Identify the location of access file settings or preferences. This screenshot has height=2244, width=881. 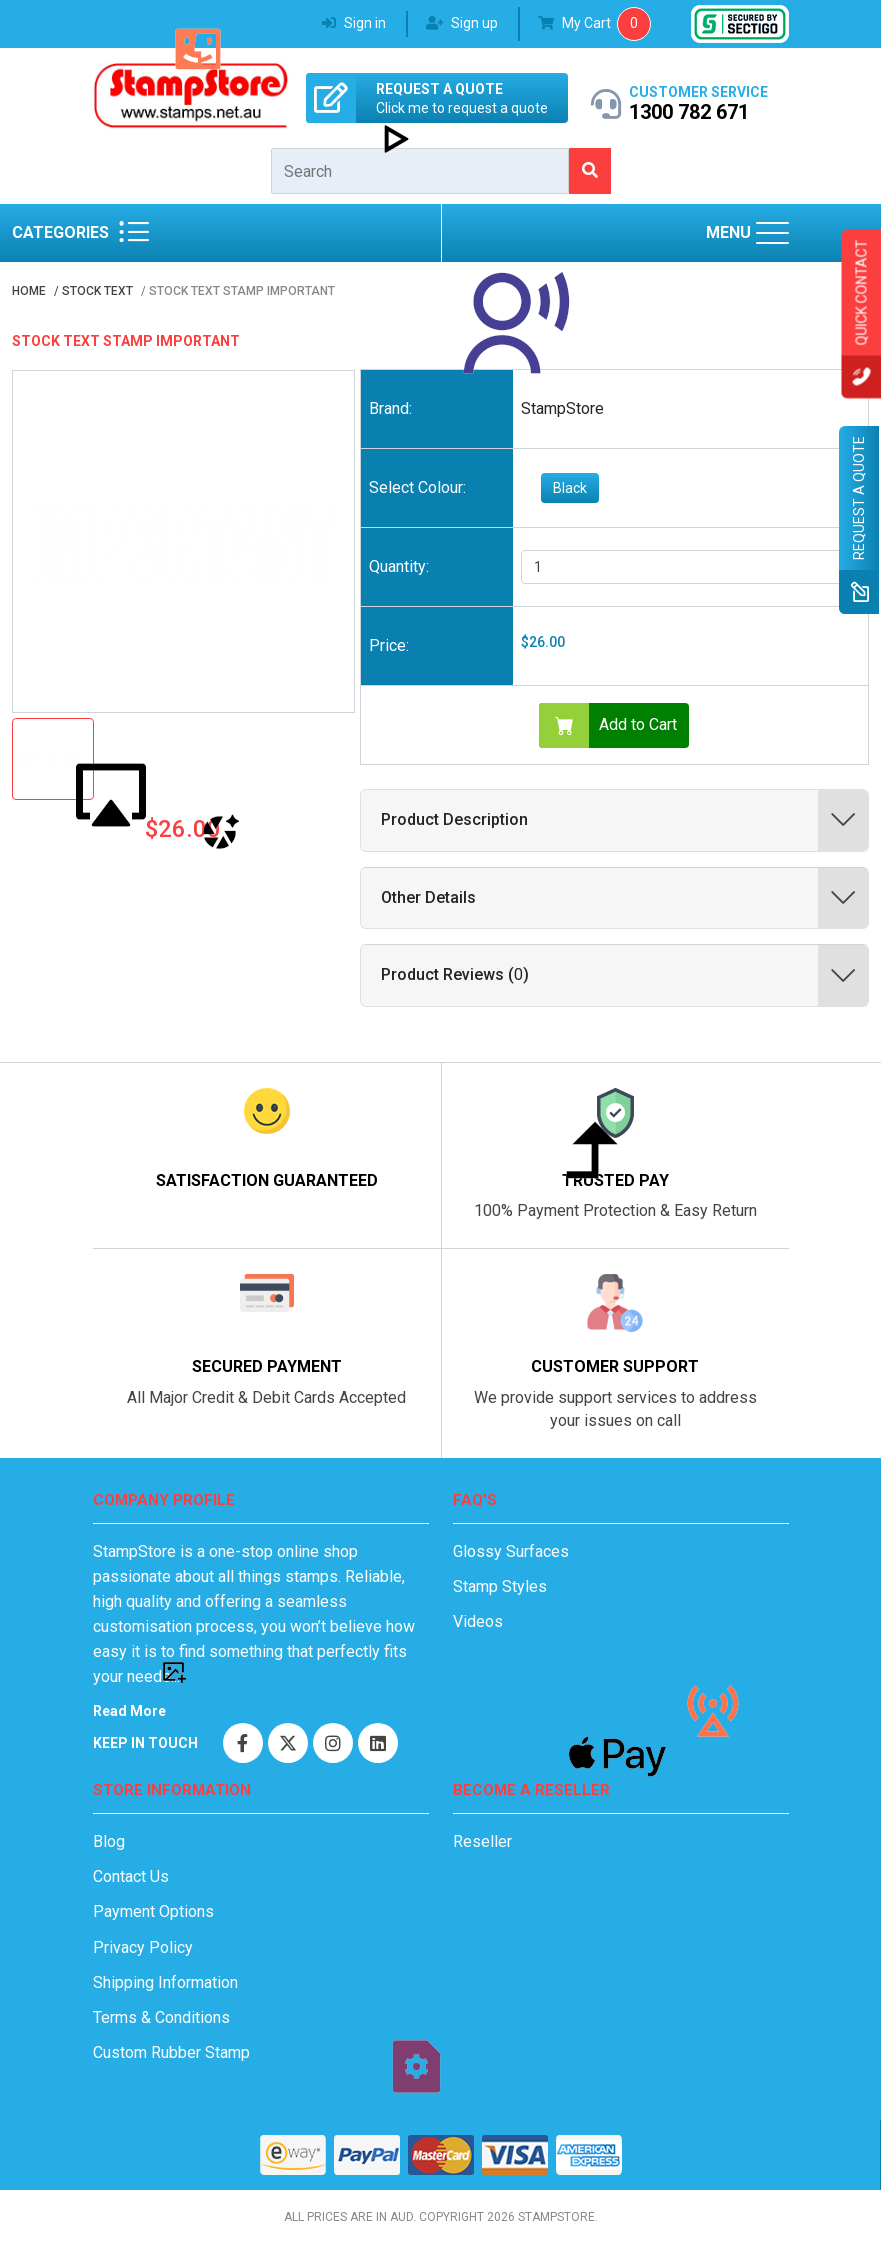
(416, 2066).